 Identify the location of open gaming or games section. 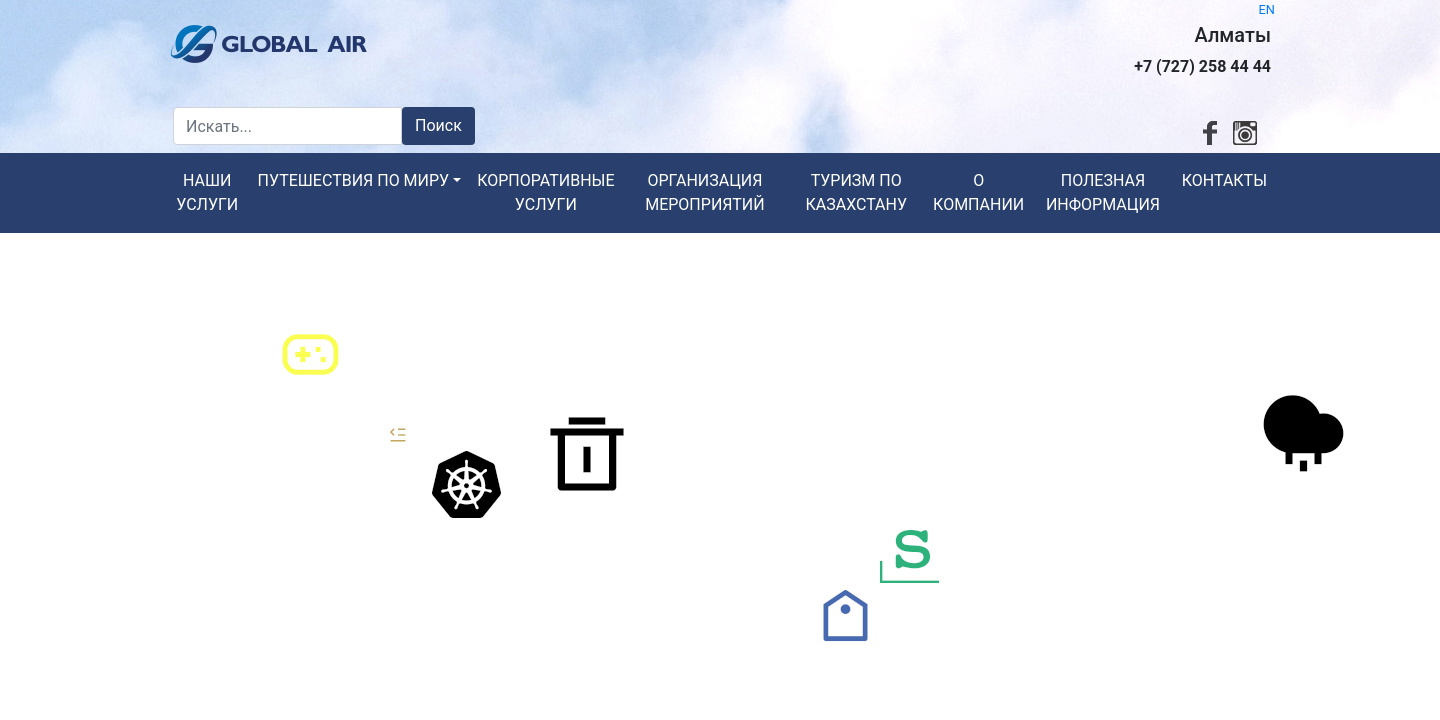
(310, 354).